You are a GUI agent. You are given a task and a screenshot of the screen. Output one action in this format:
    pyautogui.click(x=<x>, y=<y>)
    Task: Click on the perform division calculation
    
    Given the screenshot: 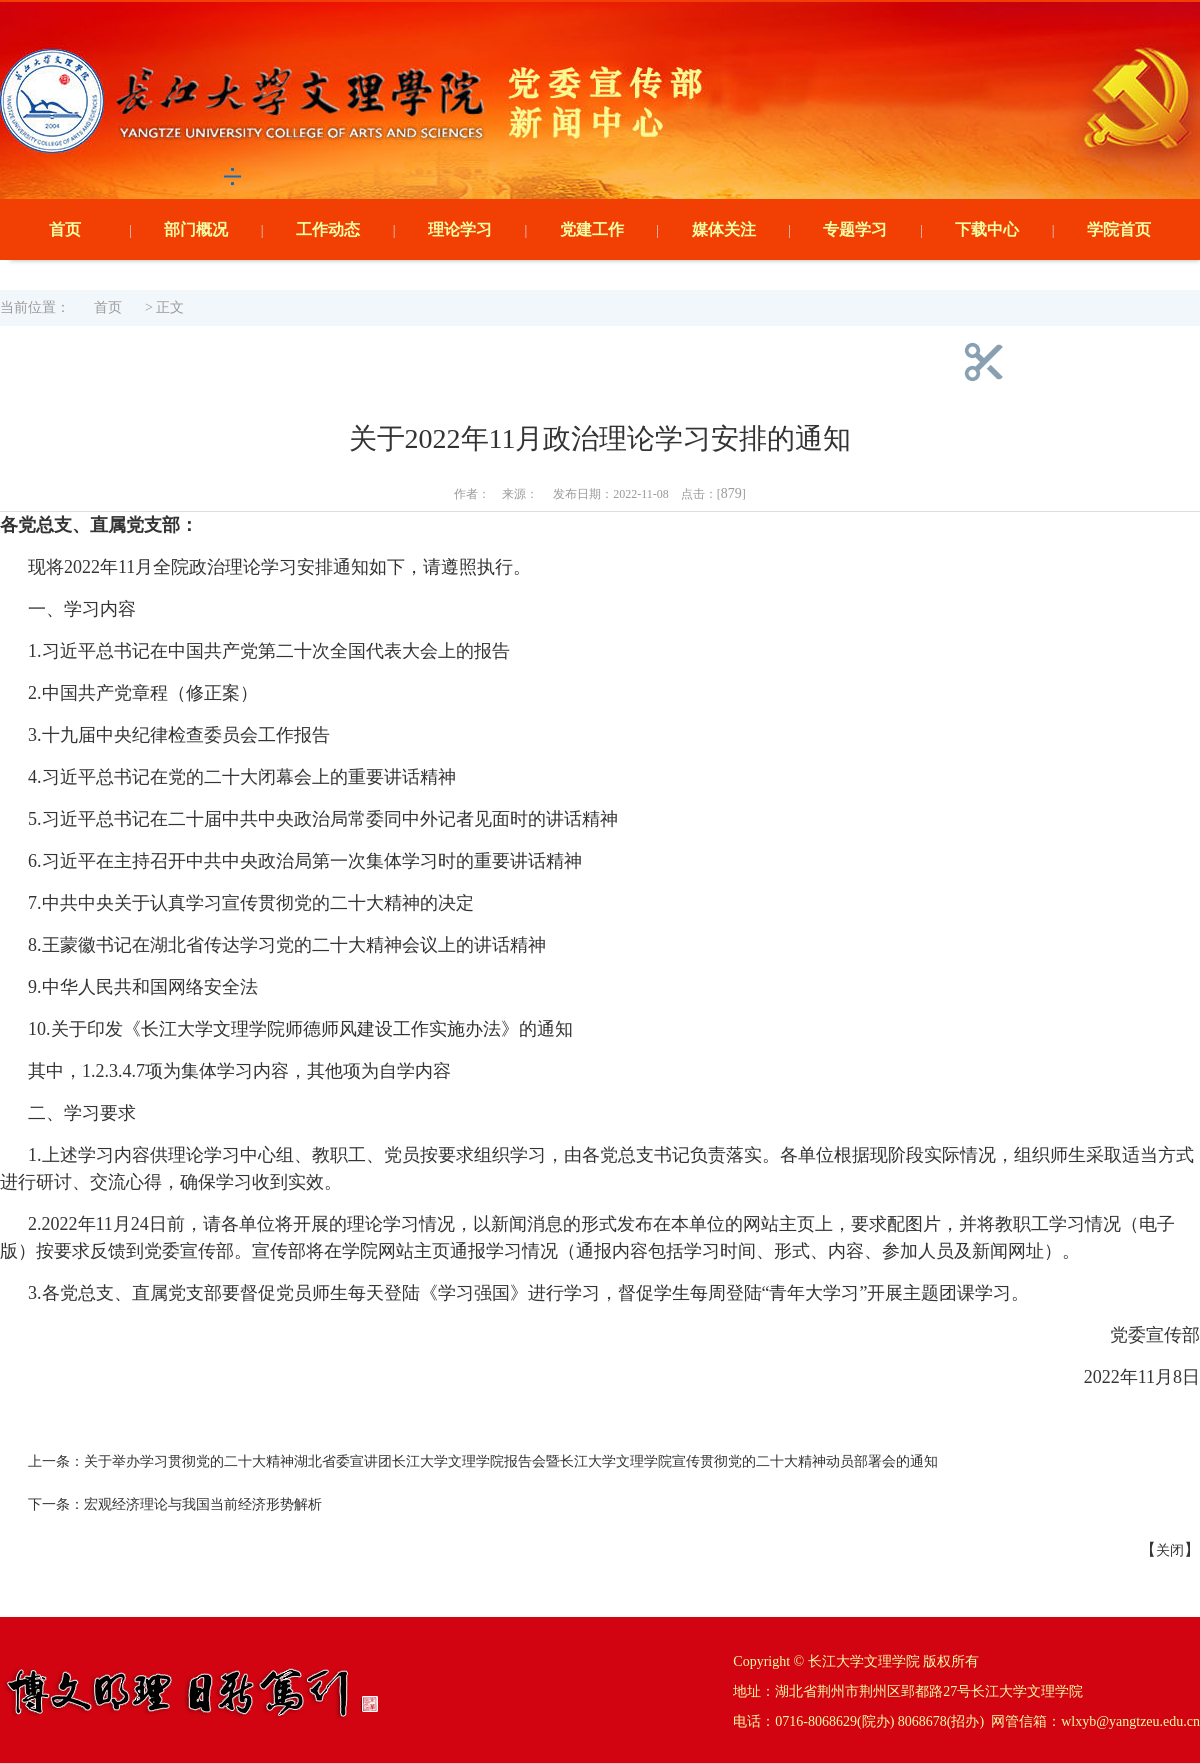 What is the action you would take?
    pyautogui.click(x=232, y=176)
    